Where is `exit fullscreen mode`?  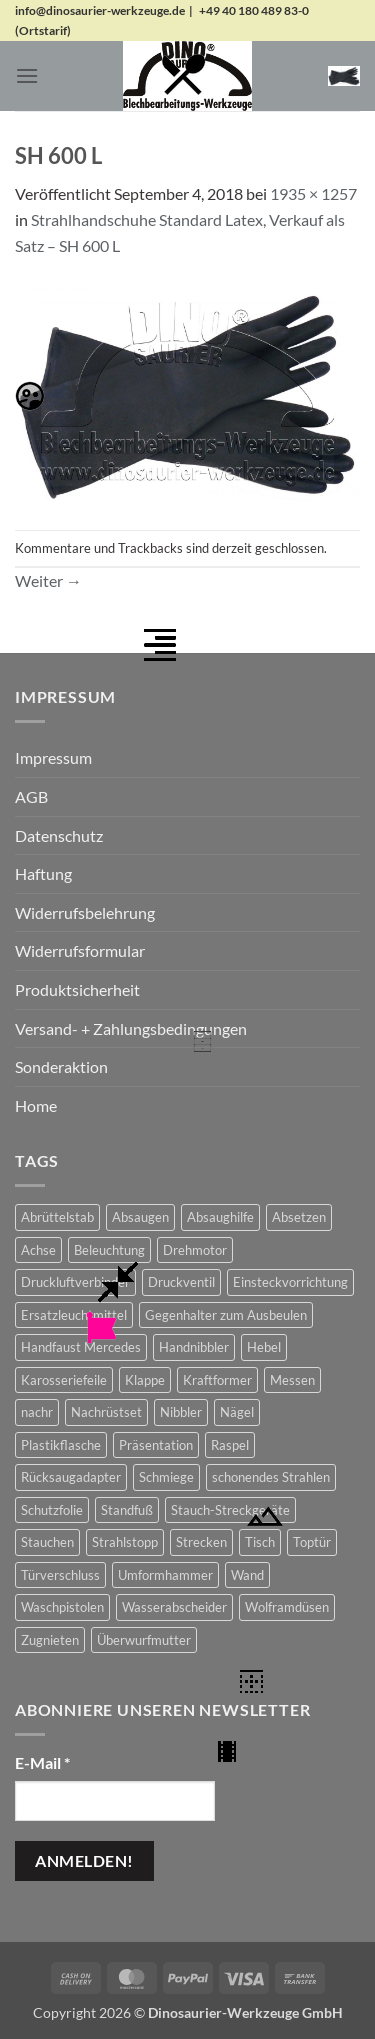
exit fullscreen mode is located at coordinates (118, 1282).